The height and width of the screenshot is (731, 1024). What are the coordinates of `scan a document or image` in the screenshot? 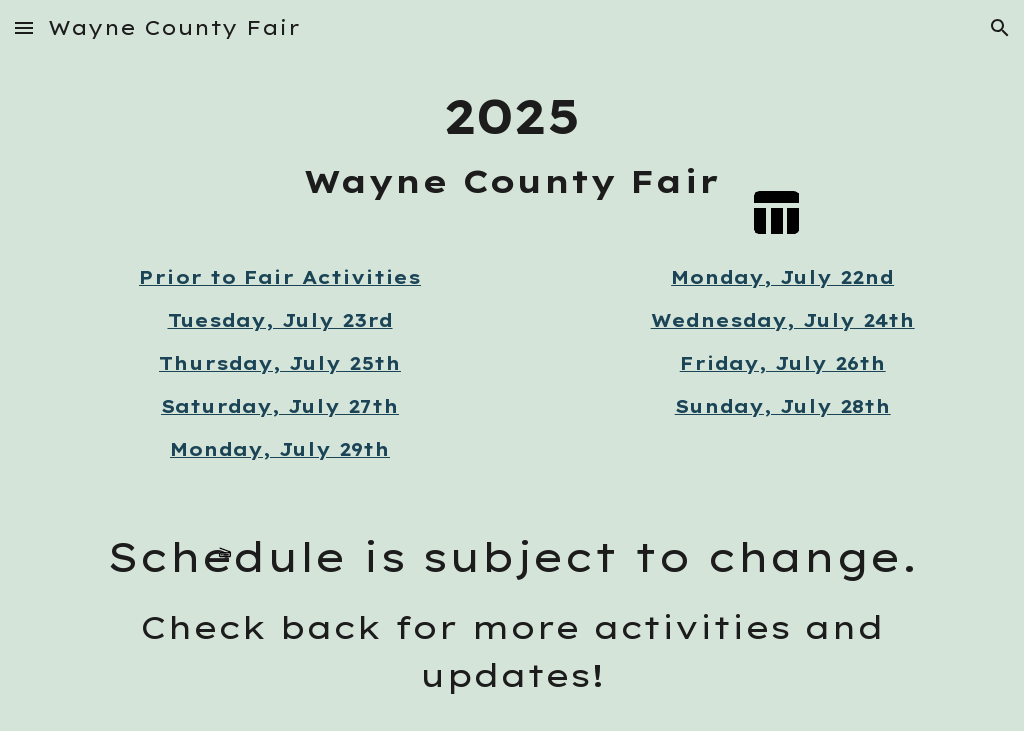 It's located at (225, 552).